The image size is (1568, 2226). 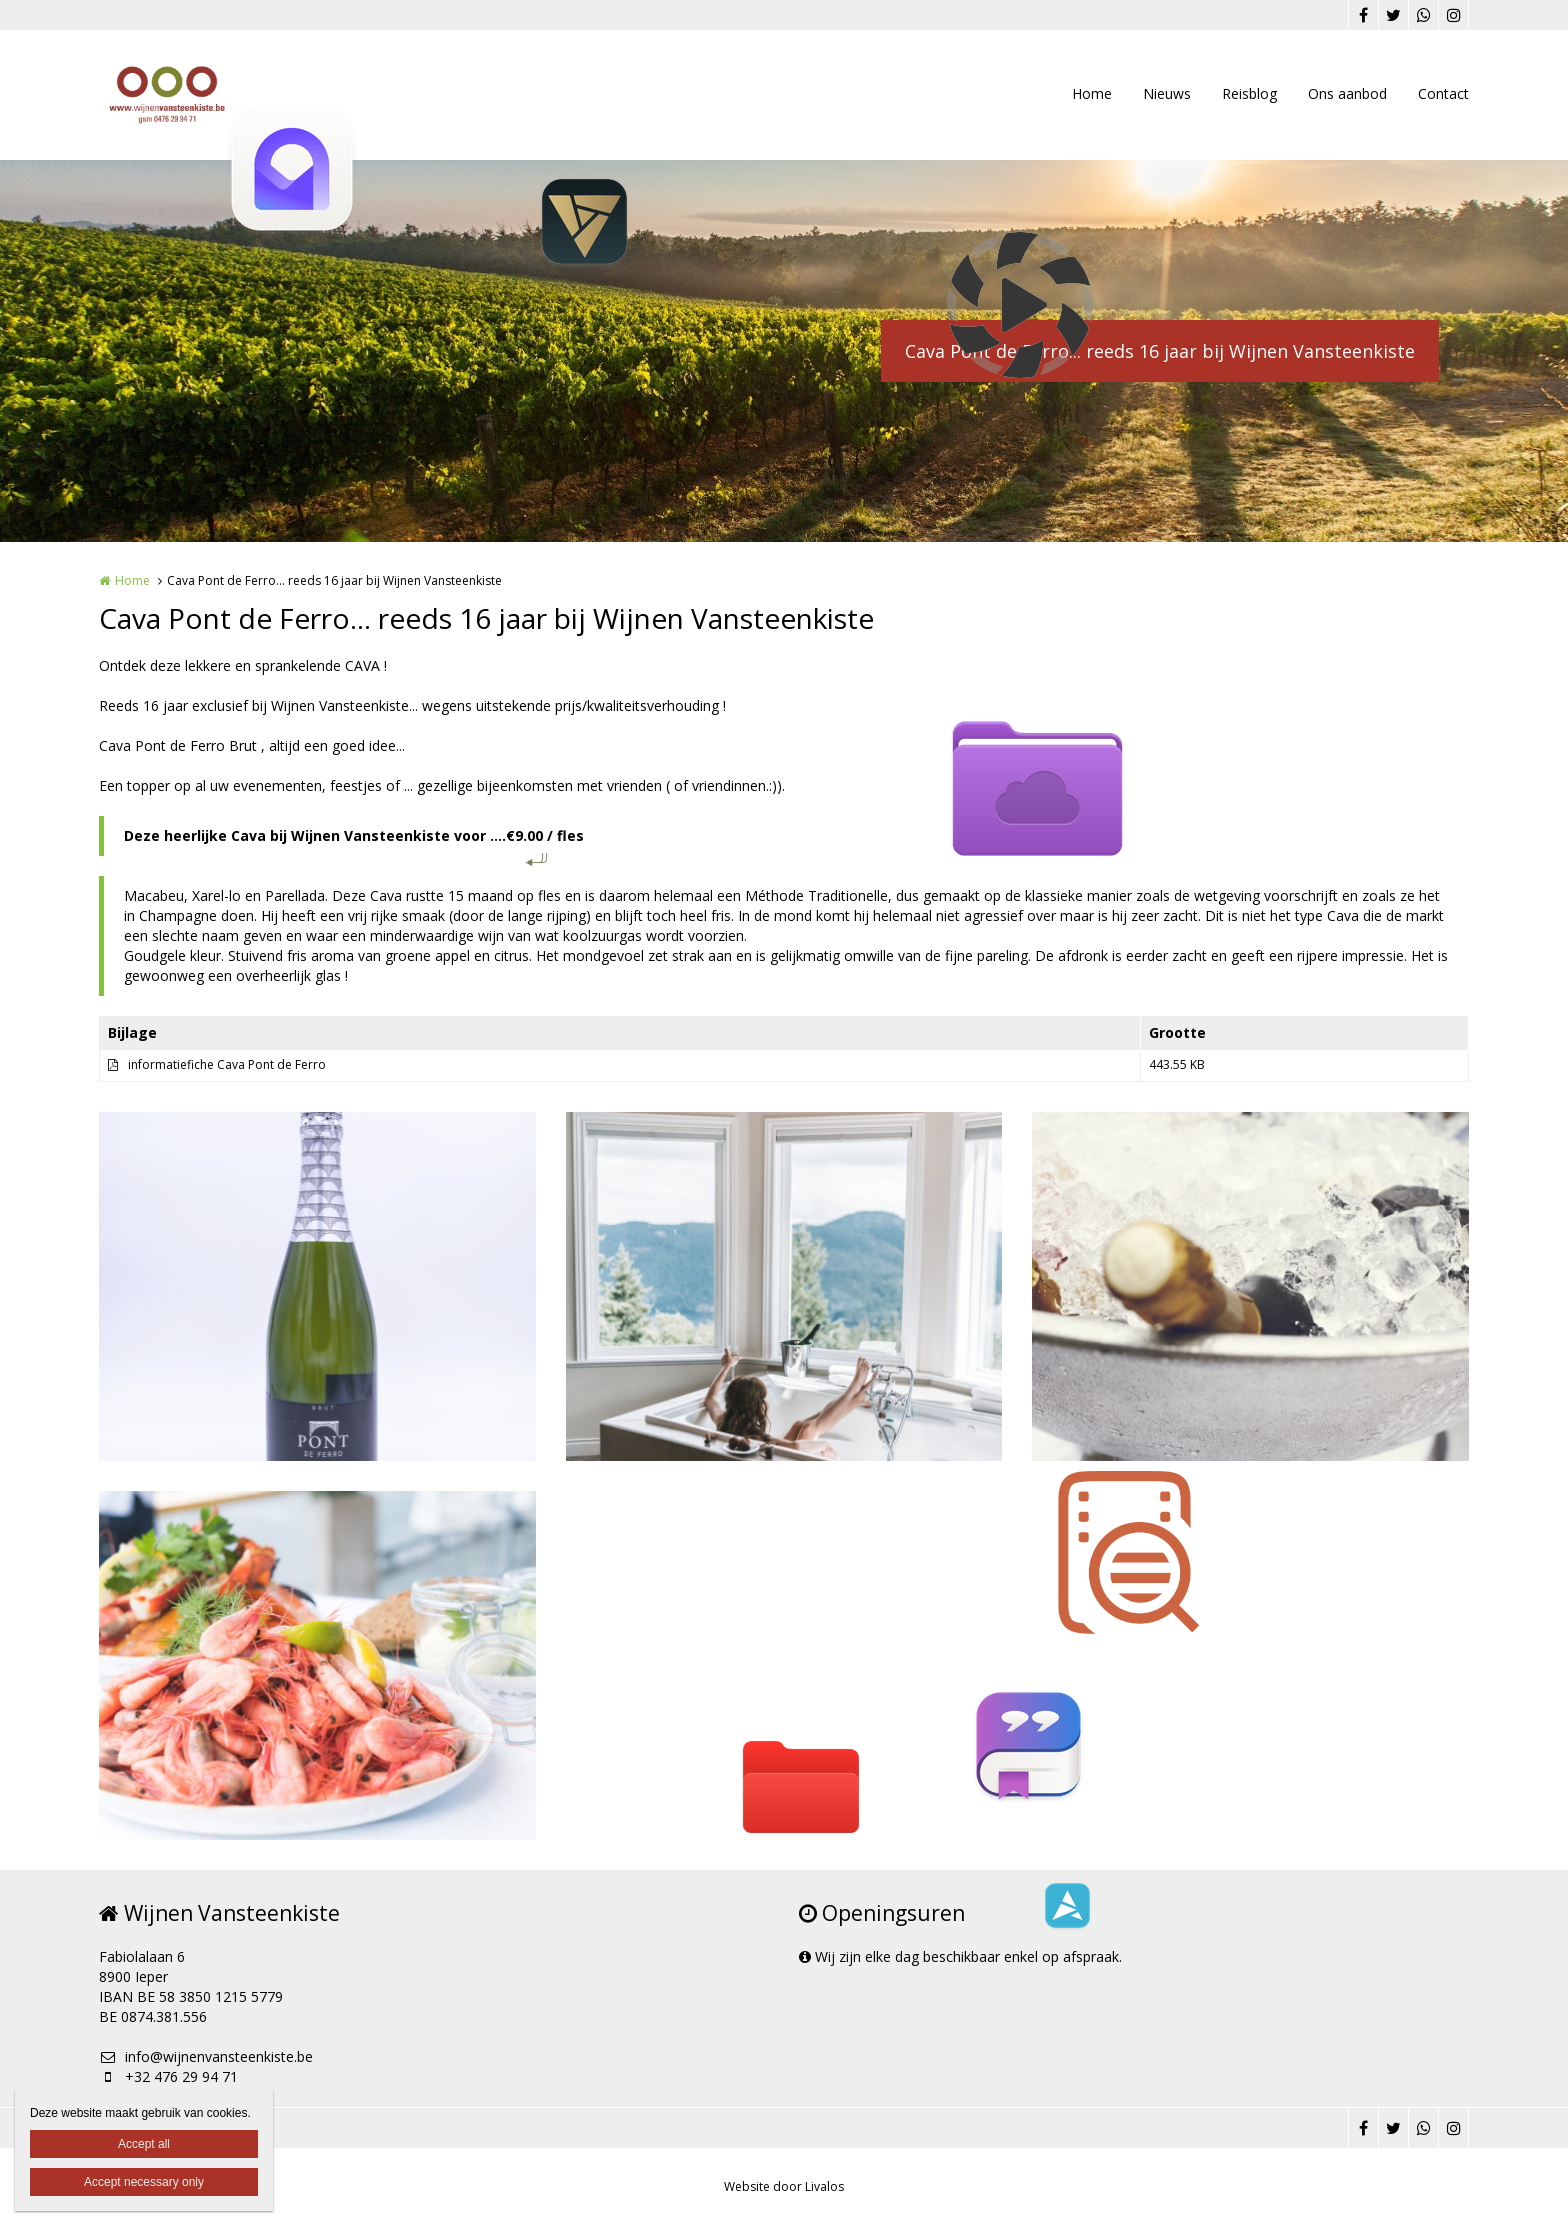 I want to click on launch the artix linux application, so click(x=1067, y=1905).